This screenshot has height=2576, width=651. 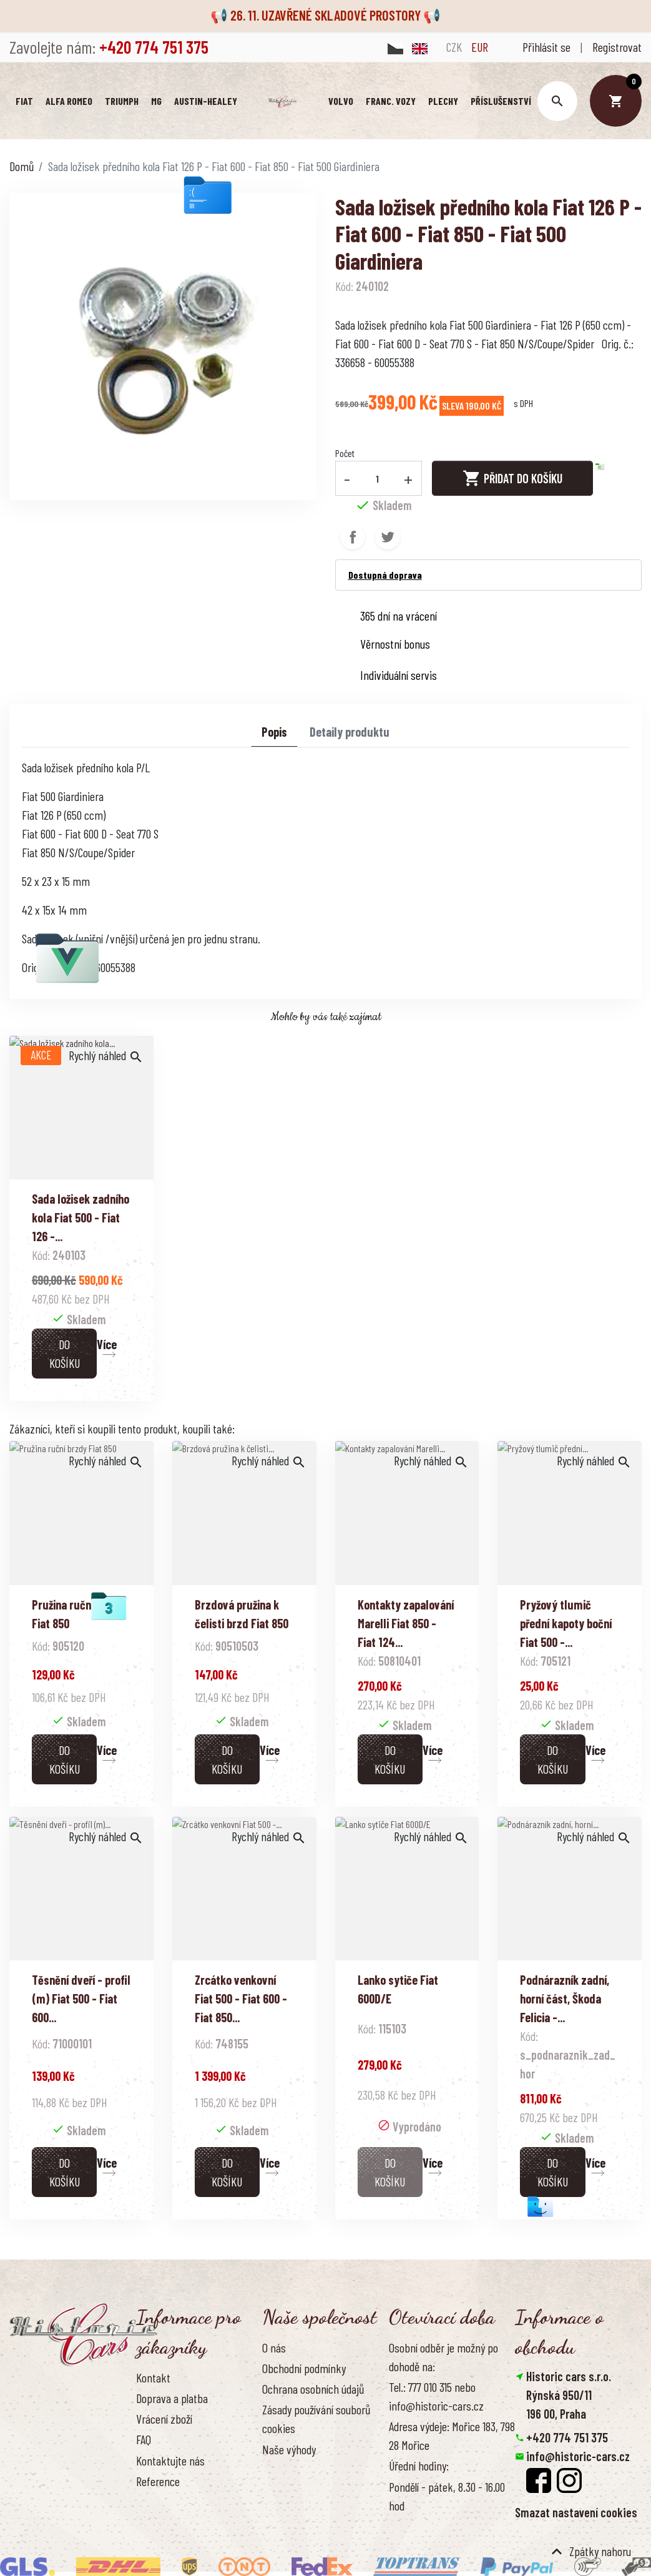 I want to click on folder containing autodesk 3ds max project files, so click(x=109, y=1607).